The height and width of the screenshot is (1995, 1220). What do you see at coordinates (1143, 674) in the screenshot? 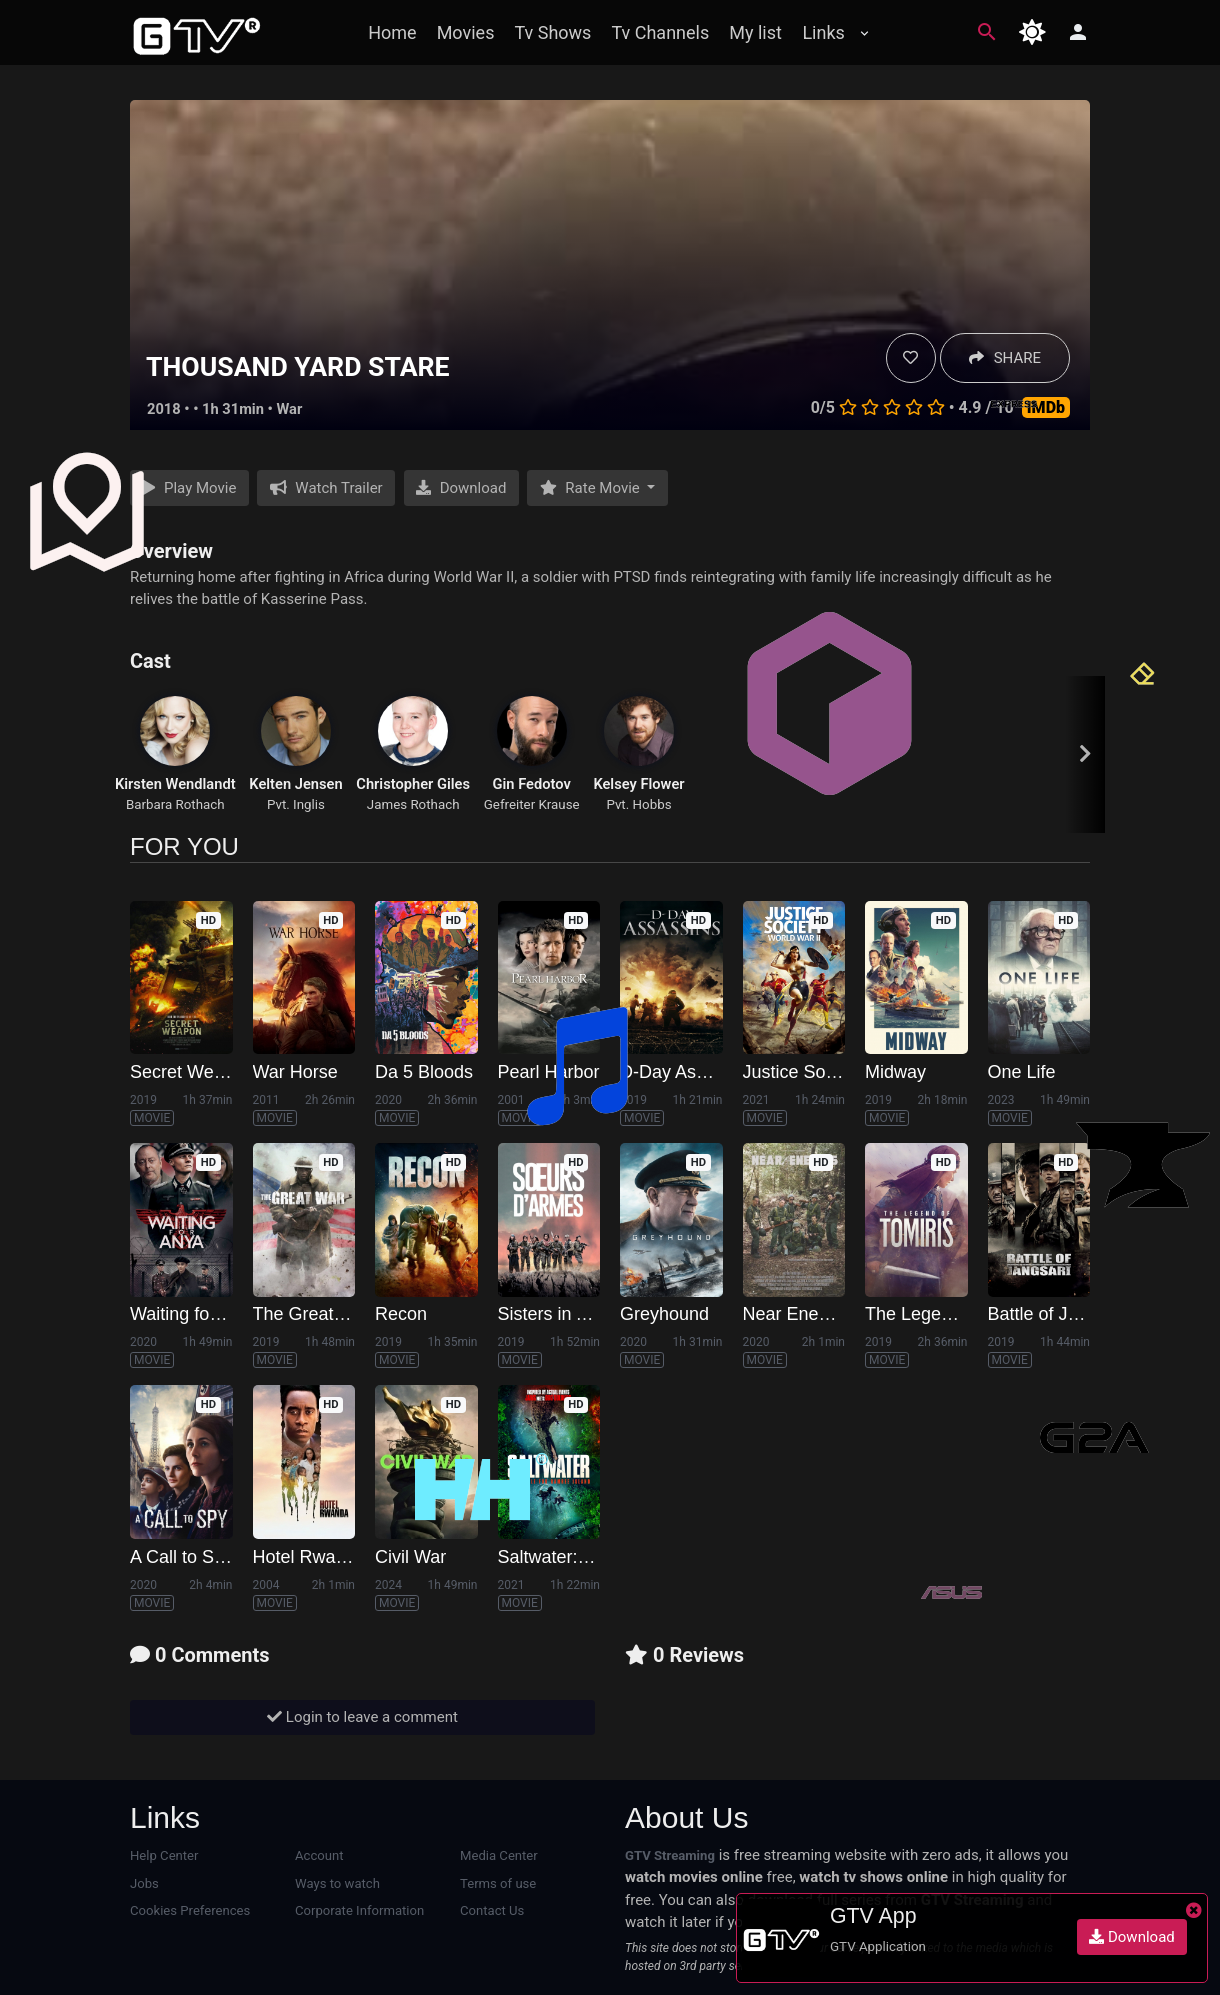
I see `erase or delete selected content` at bounding box center [1143, 674].